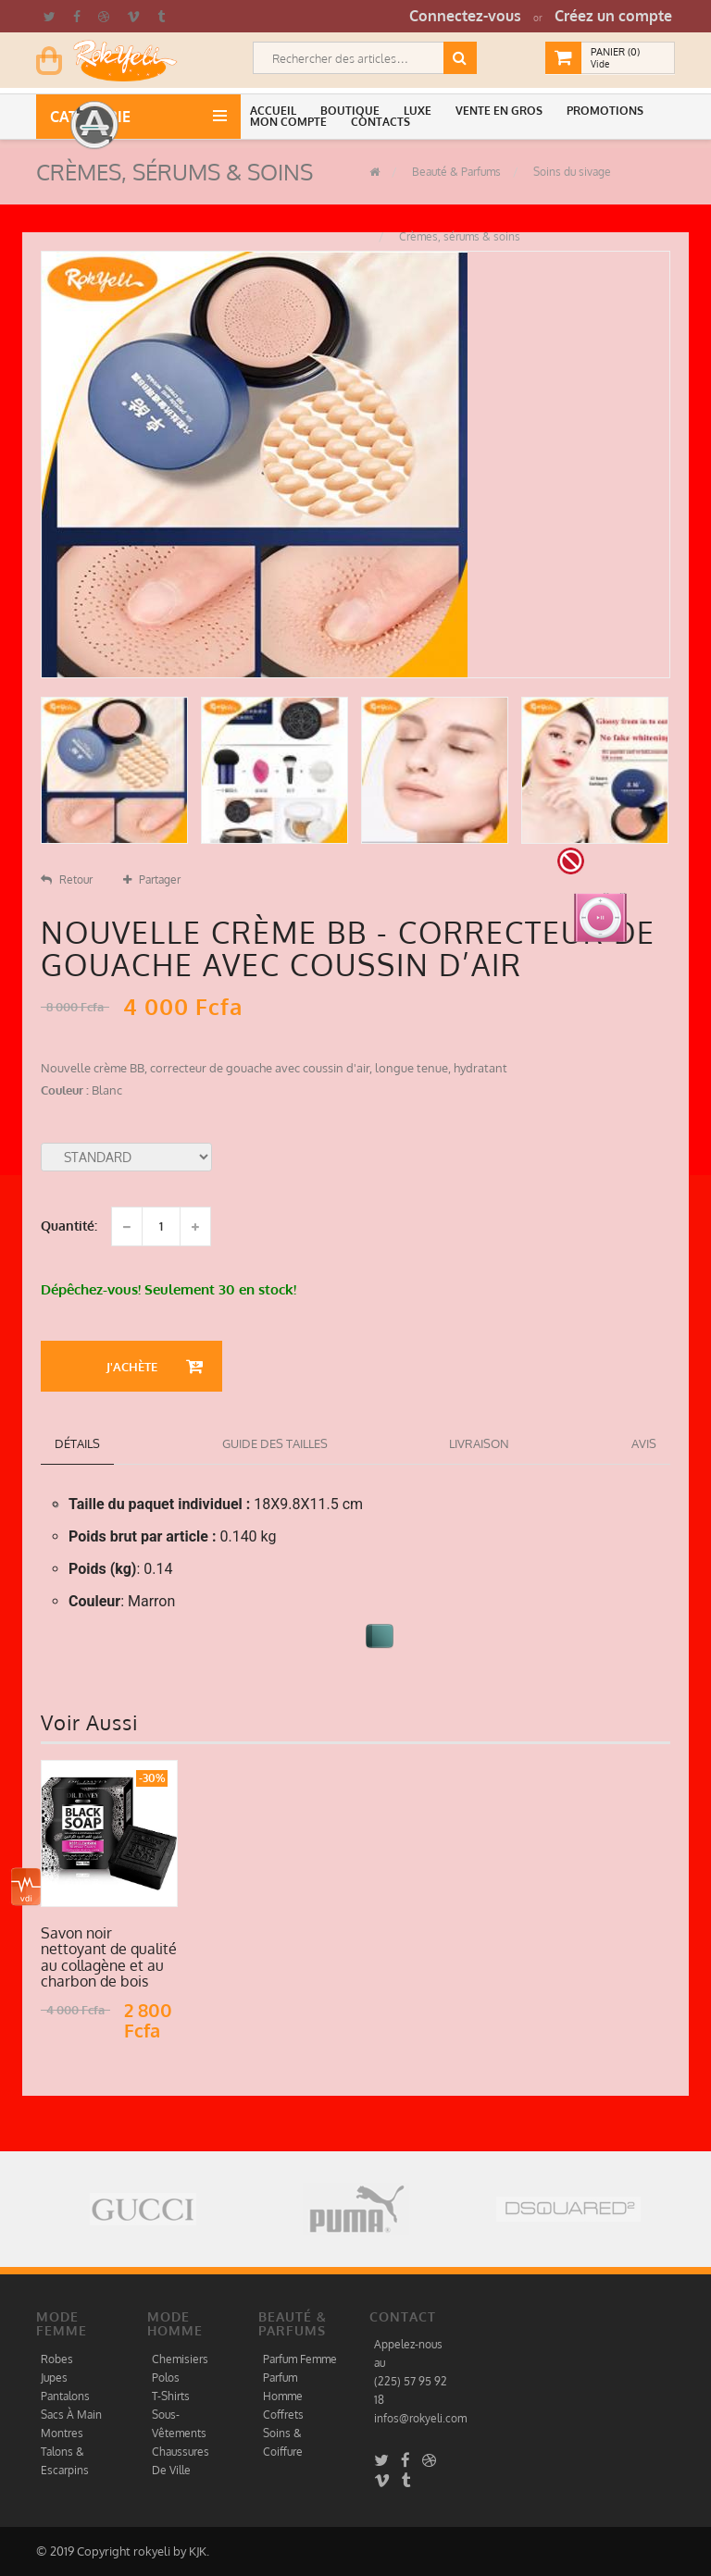 Image resolution: width=711 pixels, height=2576 pixels. Describe the element at coordinates (26, 1887) in the screenshot. I see `virtualbox virtual disk image file` at that location.